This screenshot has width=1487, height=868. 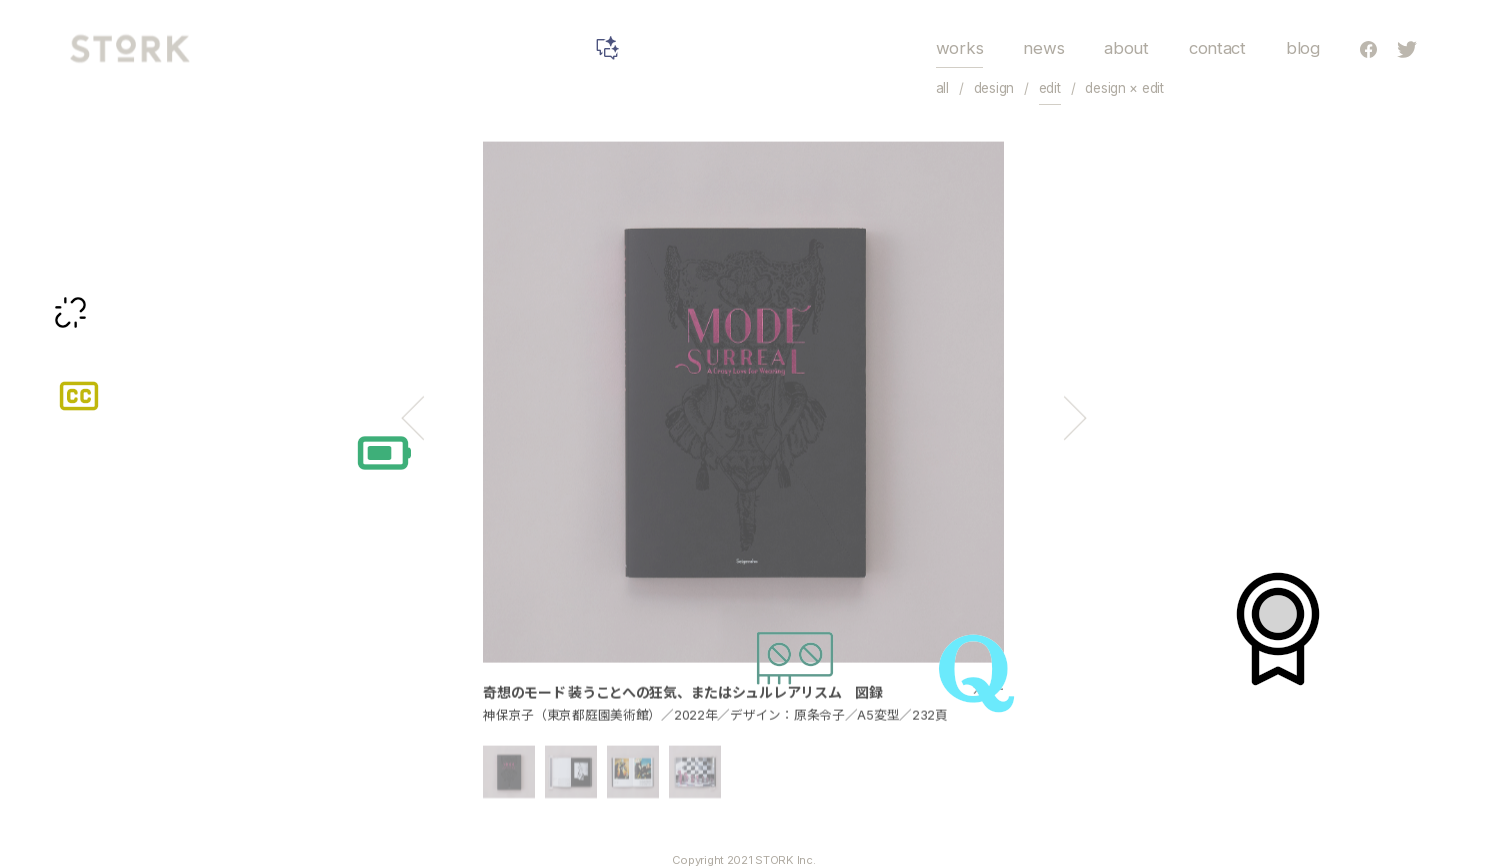 I want to click on unlink or disconnect a shared resource, so click(x=70, y=312).